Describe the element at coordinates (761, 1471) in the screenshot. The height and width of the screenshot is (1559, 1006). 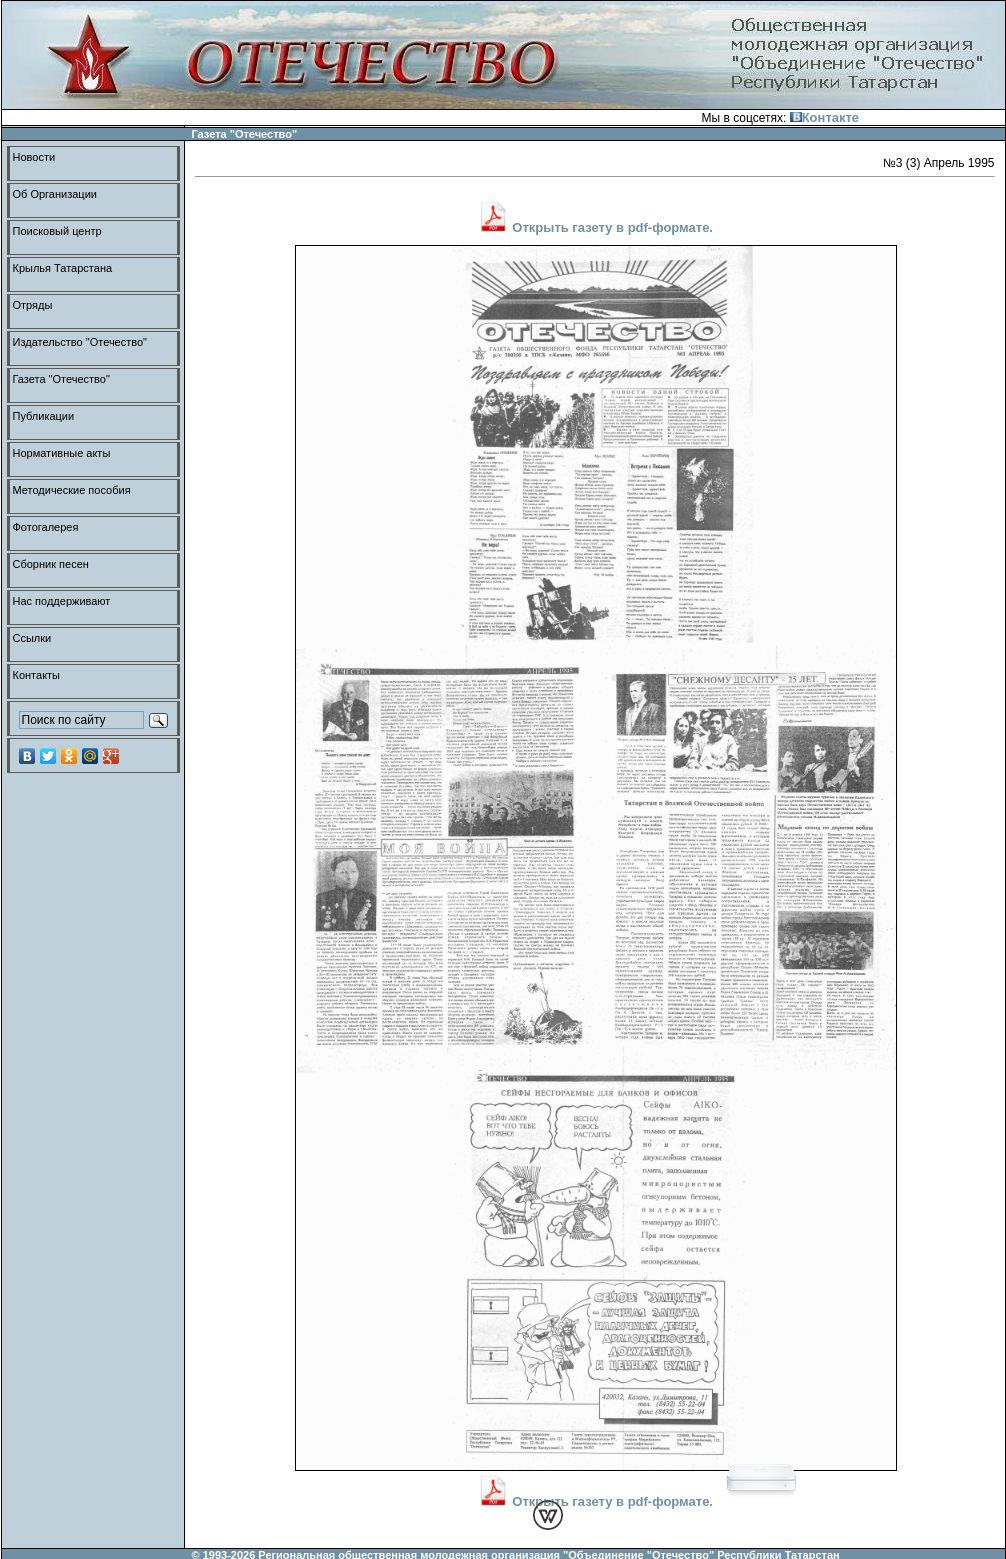
I see `access airport extreme router settings` at that location.